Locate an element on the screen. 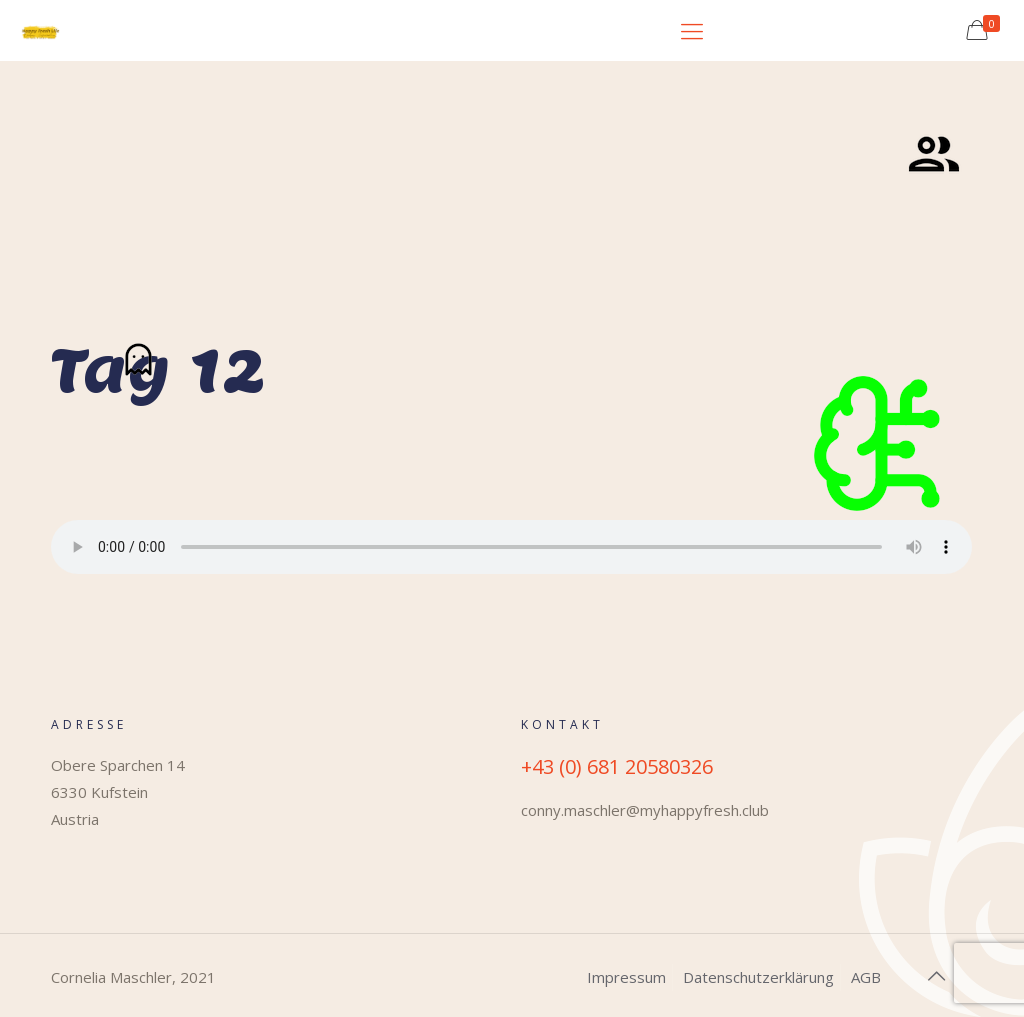 This screenshot has height=1017, width=1024. access AI or machine learning features is located at coordinates (881, 443).